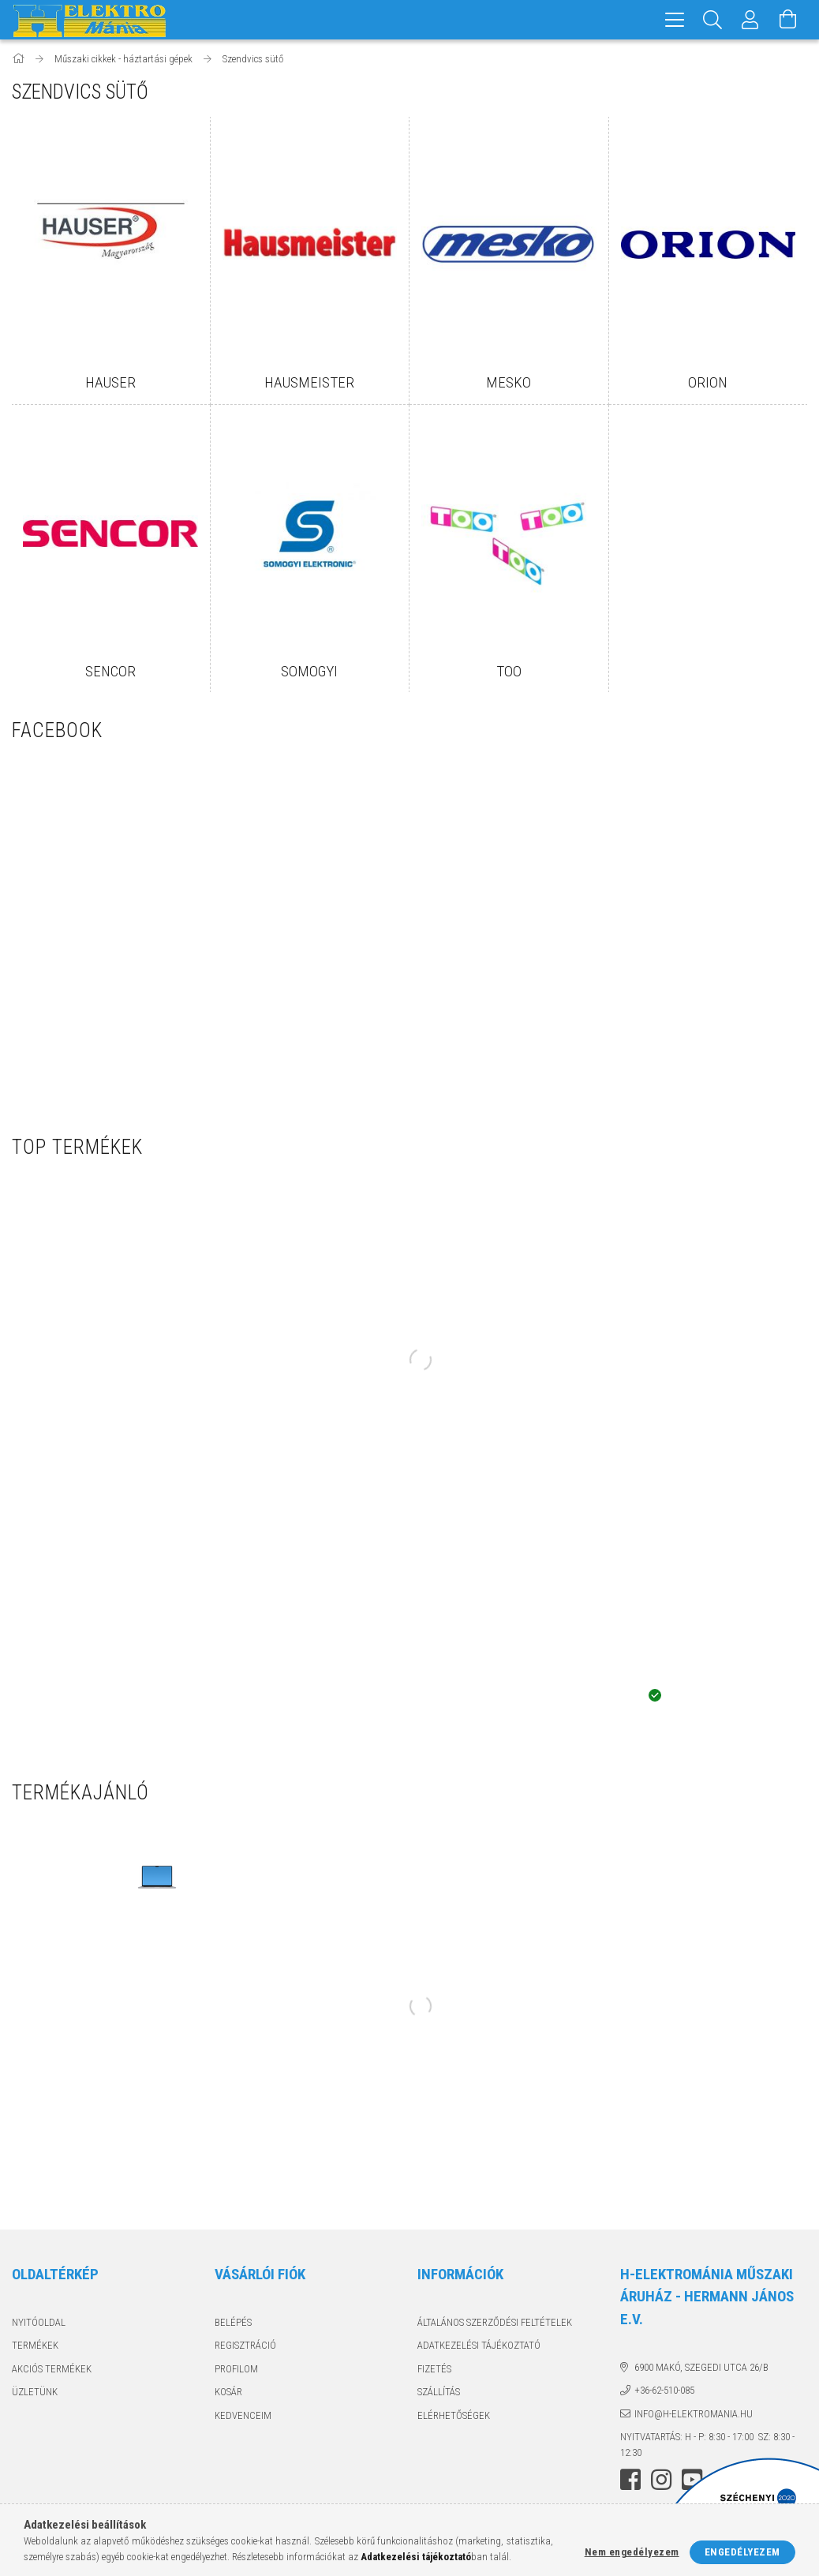 The width and height of the screenshot is (819, 2576). What do you see at coordinates (655, 1695) in the screenshot?
I see `confirm or accept an action` at bounding box center [655, 1695].